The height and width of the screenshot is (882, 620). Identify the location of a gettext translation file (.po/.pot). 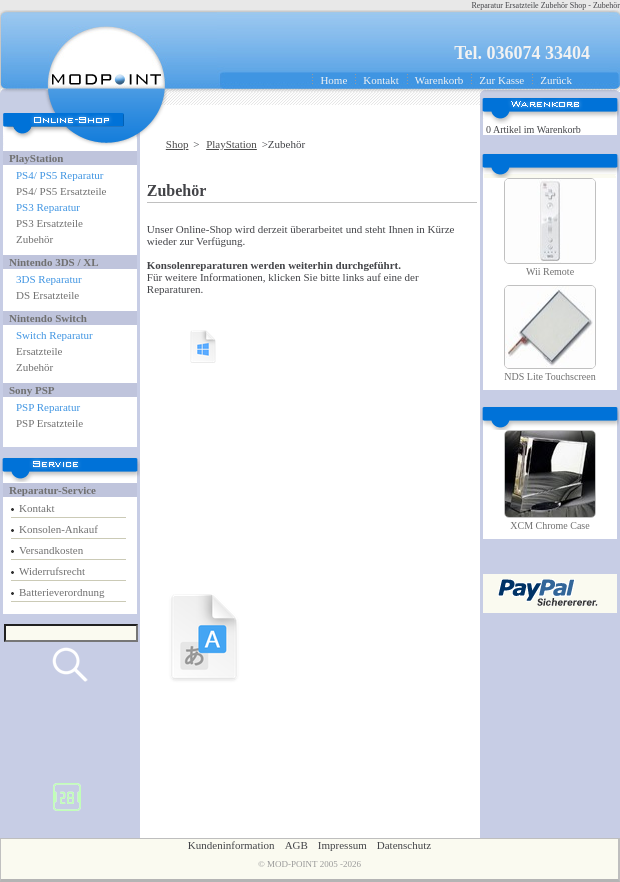
(204, 638).